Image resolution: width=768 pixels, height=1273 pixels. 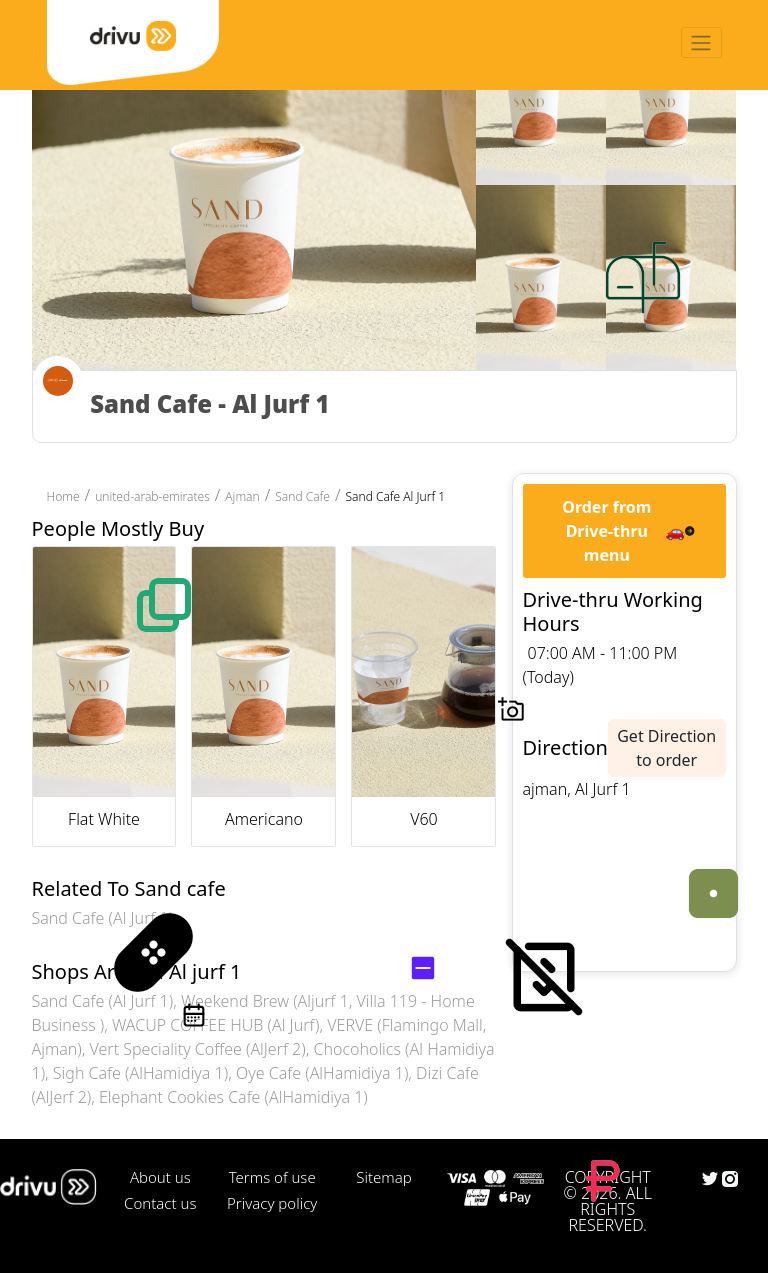 What do you see at coordinates (713, 893) in the screenshot?
I see `roll the dice or generate a random result` at bounding box center [713, 893].